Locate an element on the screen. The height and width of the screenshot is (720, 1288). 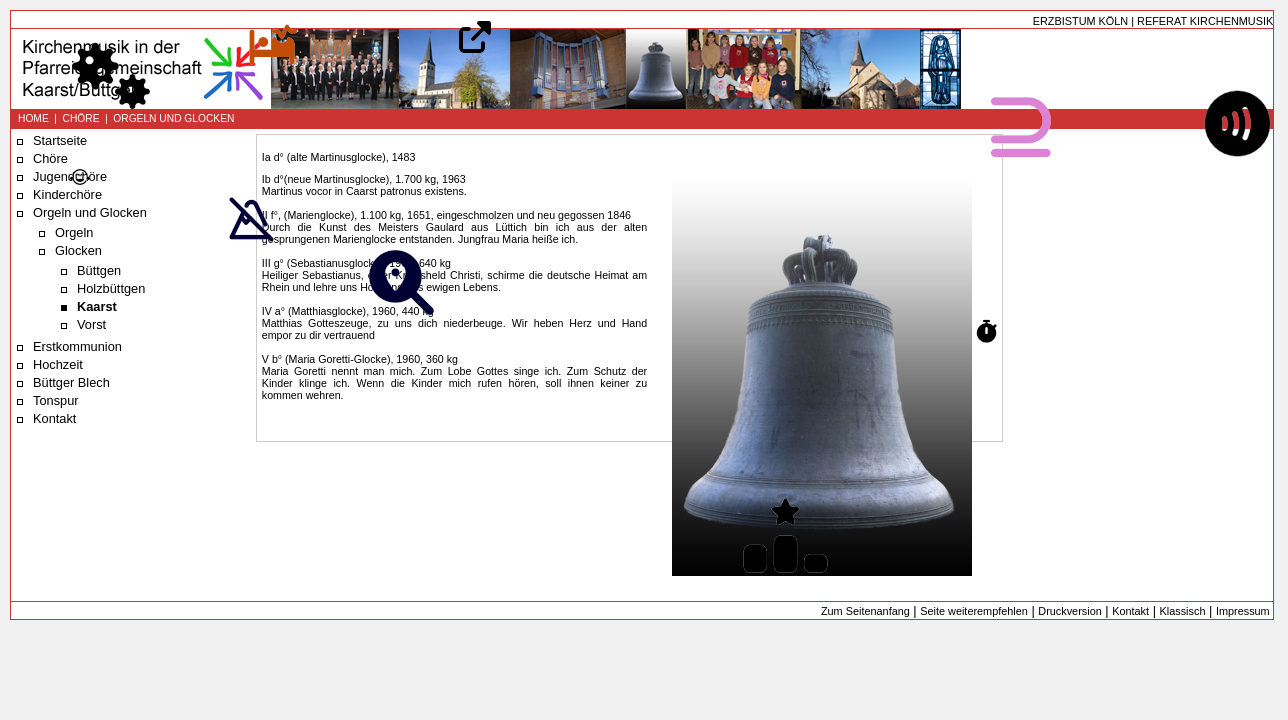
search for a location on the map is located at coordinates (401, 282).